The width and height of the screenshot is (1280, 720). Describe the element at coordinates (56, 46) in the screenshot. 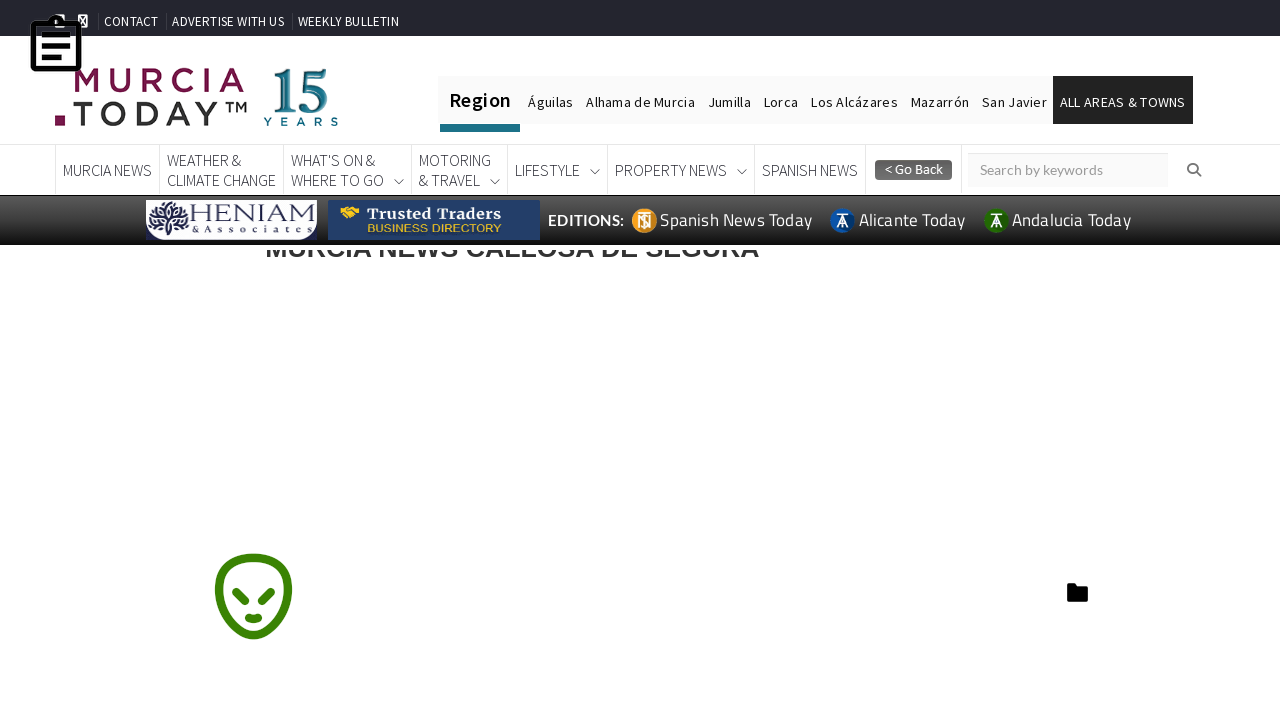

I see `view assignments or tasks` at that location.